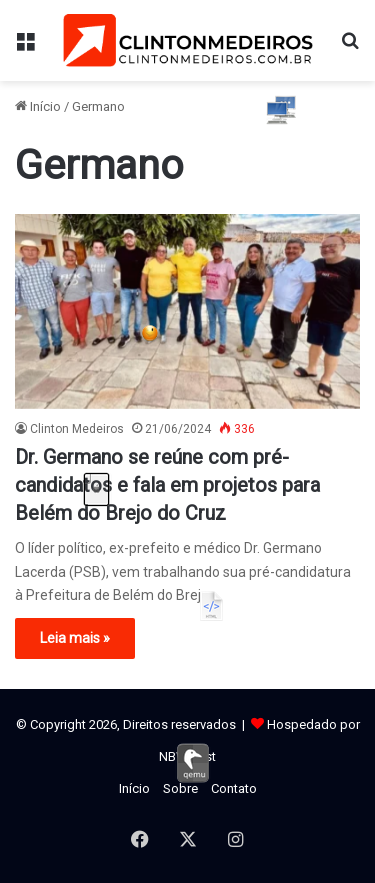 This screenshot has height=883, width=375. Describe the element at coordinates (150, 334) in the screenshot. I see `insert a wink emoji into your message` at that location.